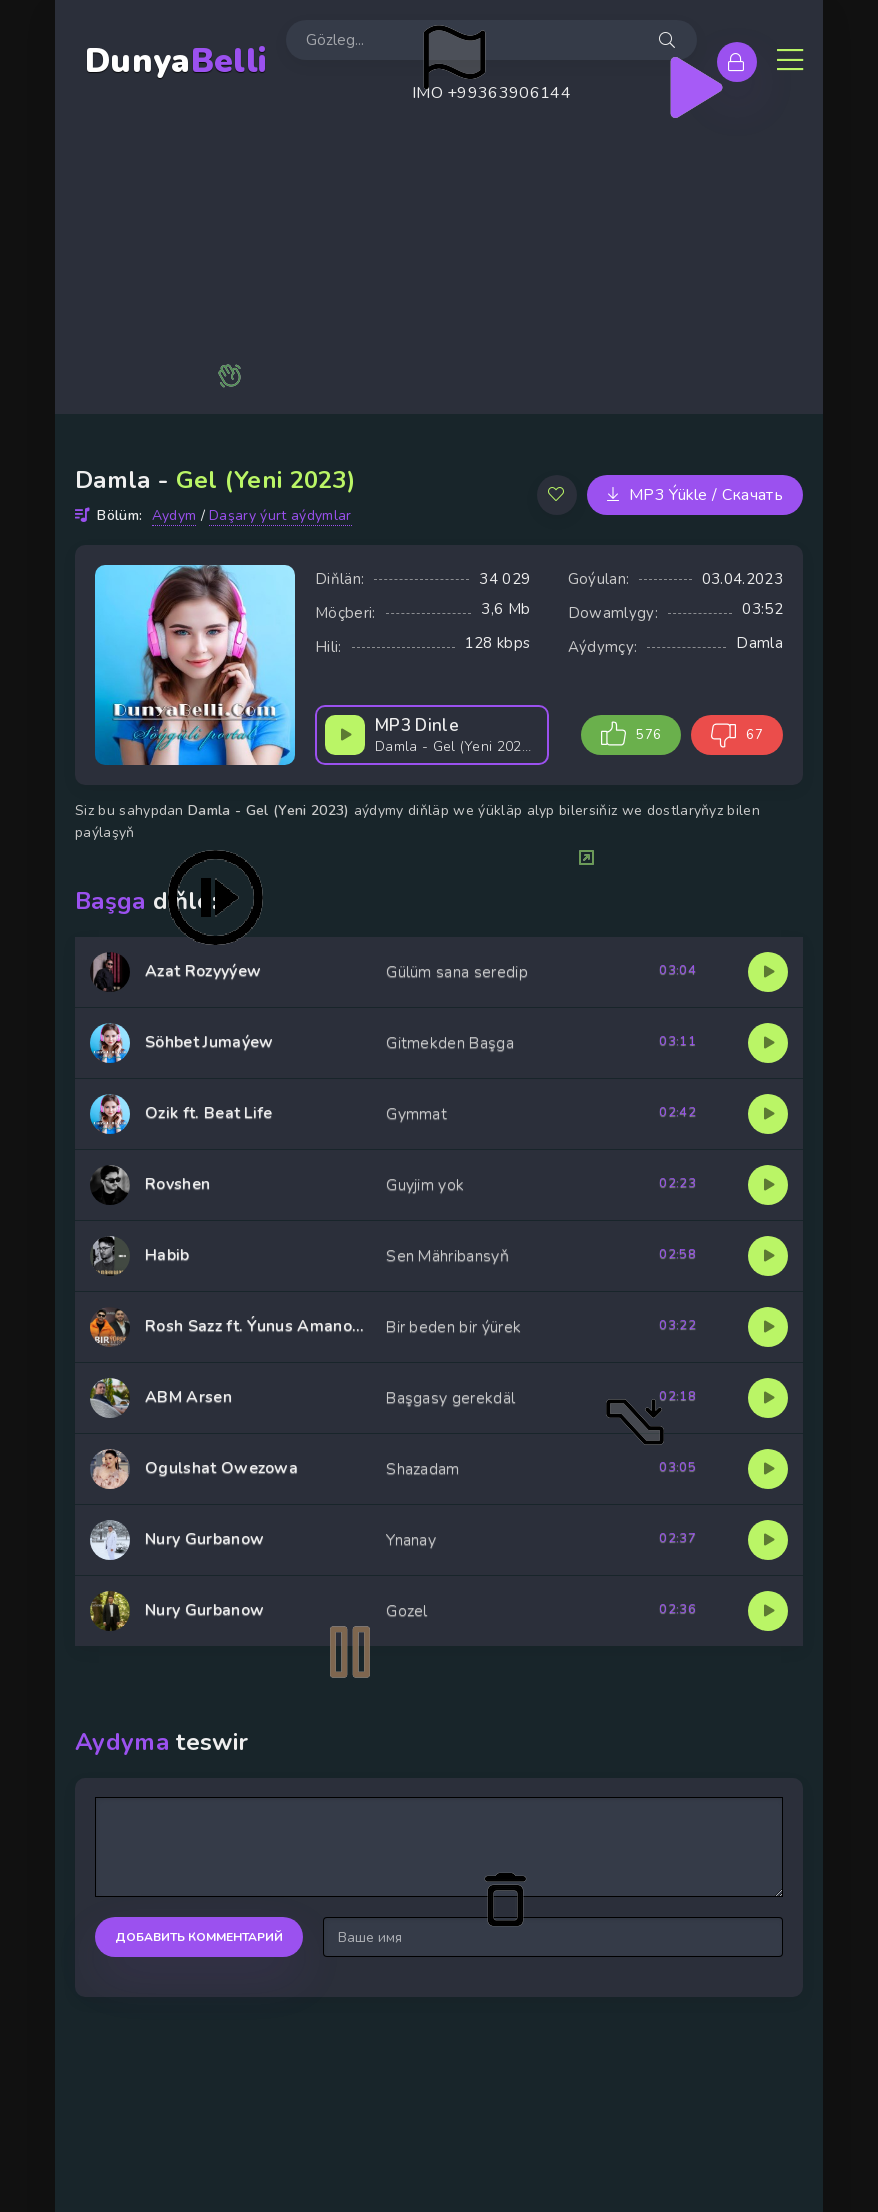 The height and width of the screenshot is (2212, 878). I want to click on pause media playback, so click(350, 1652).